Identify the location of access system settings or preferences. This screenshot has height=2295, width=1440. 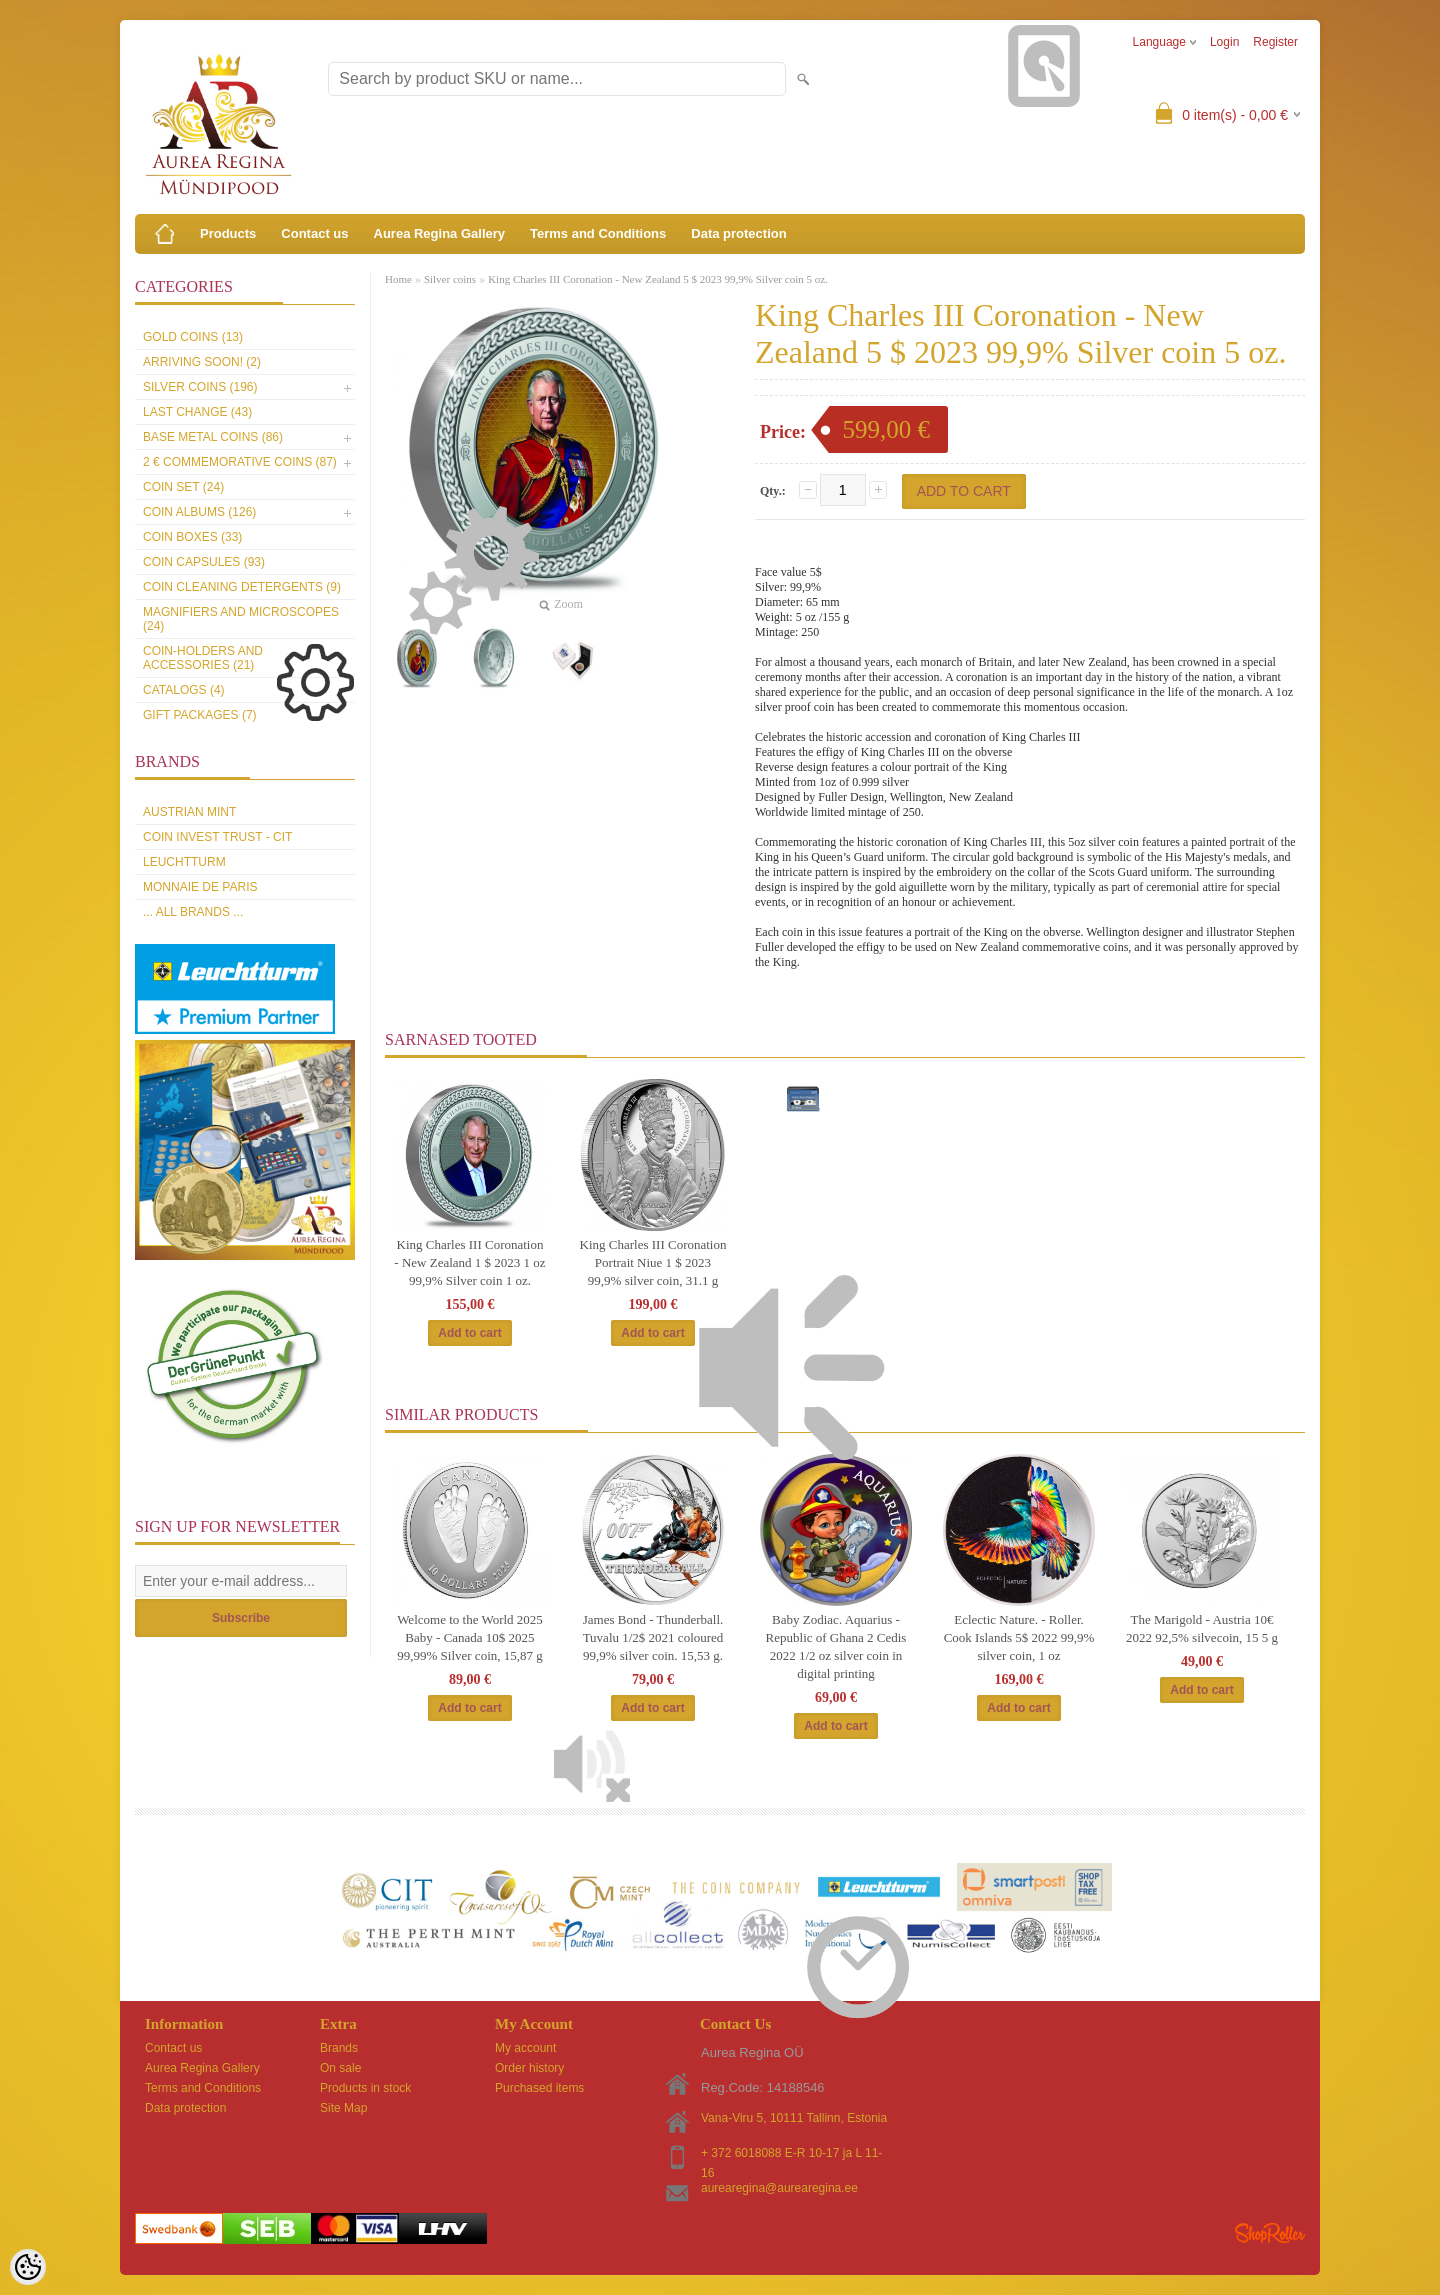
(470, 573).